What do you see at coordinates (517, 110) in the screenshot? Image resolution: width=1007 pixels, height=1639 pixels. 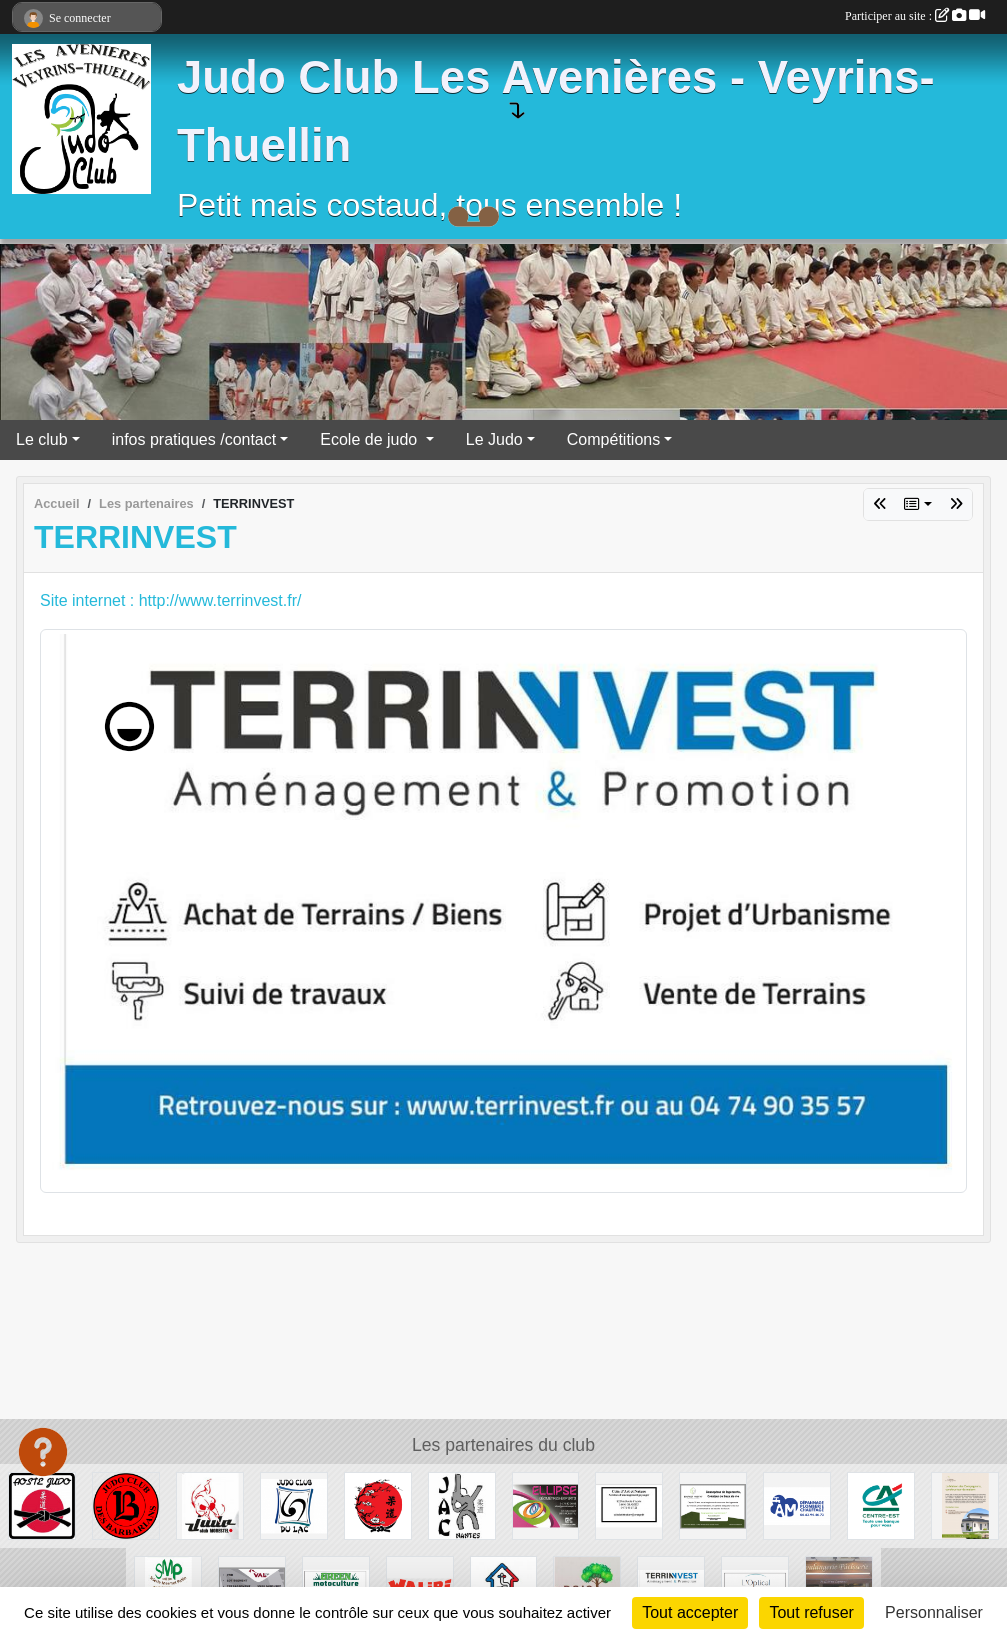 I see `navigate to the next line or section below` at bounding box center [517, 110].